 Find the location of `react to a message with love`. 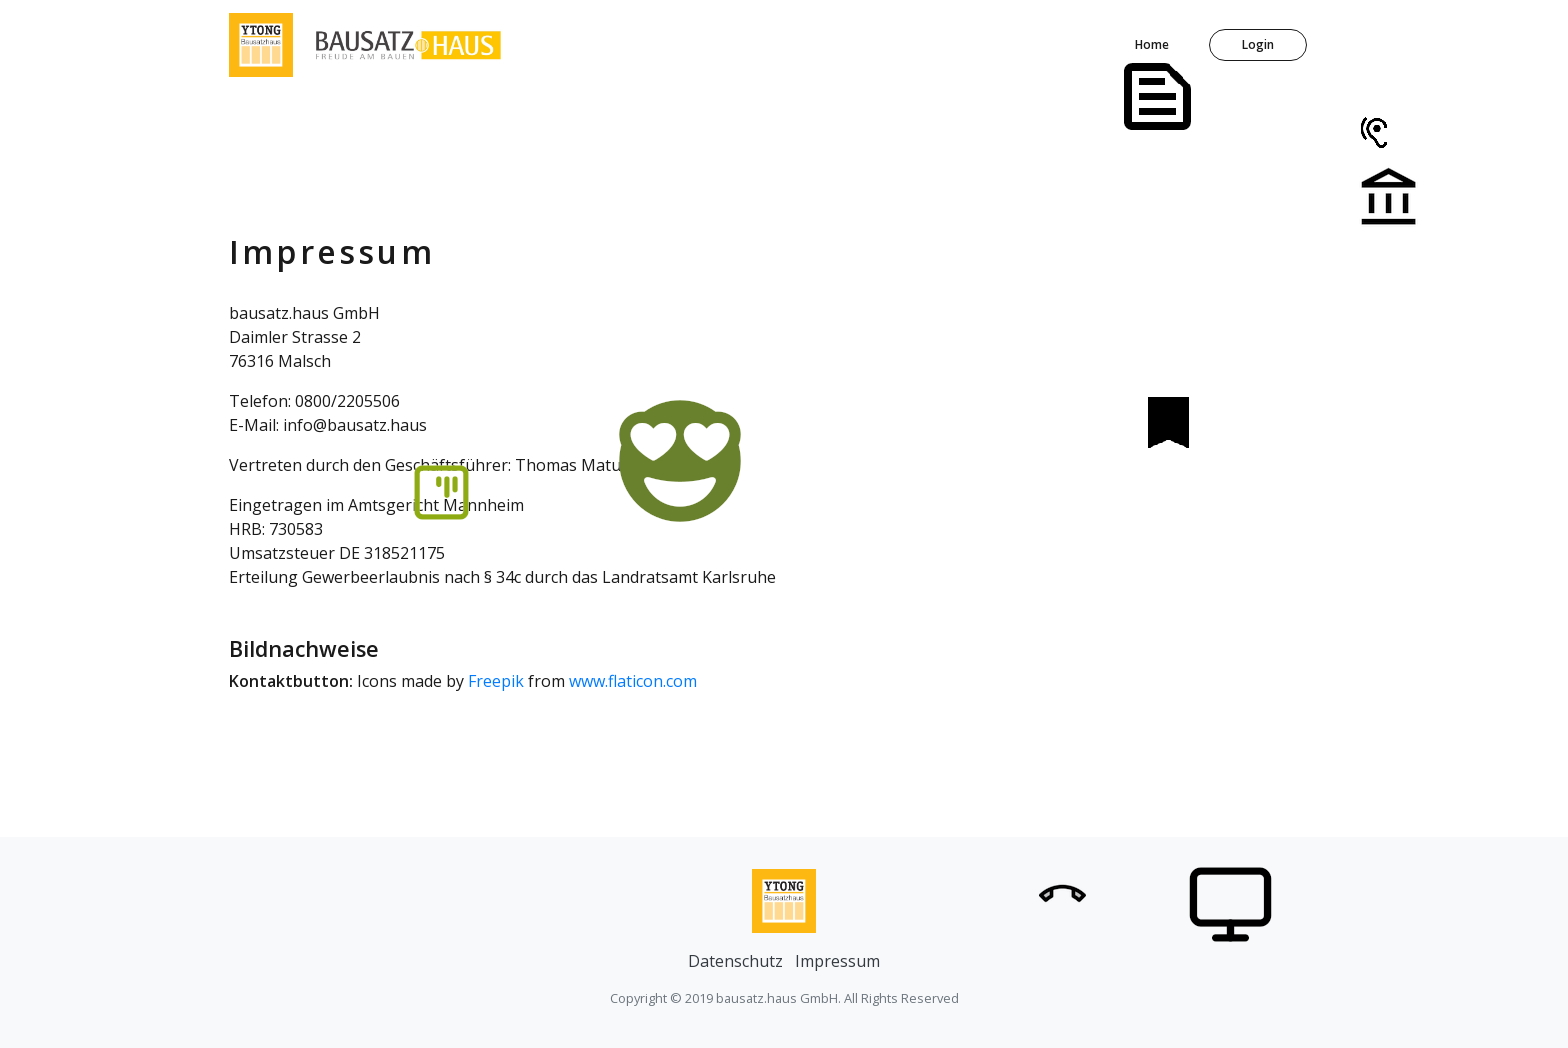

react to a message with love is located at coordinates (680, 461).